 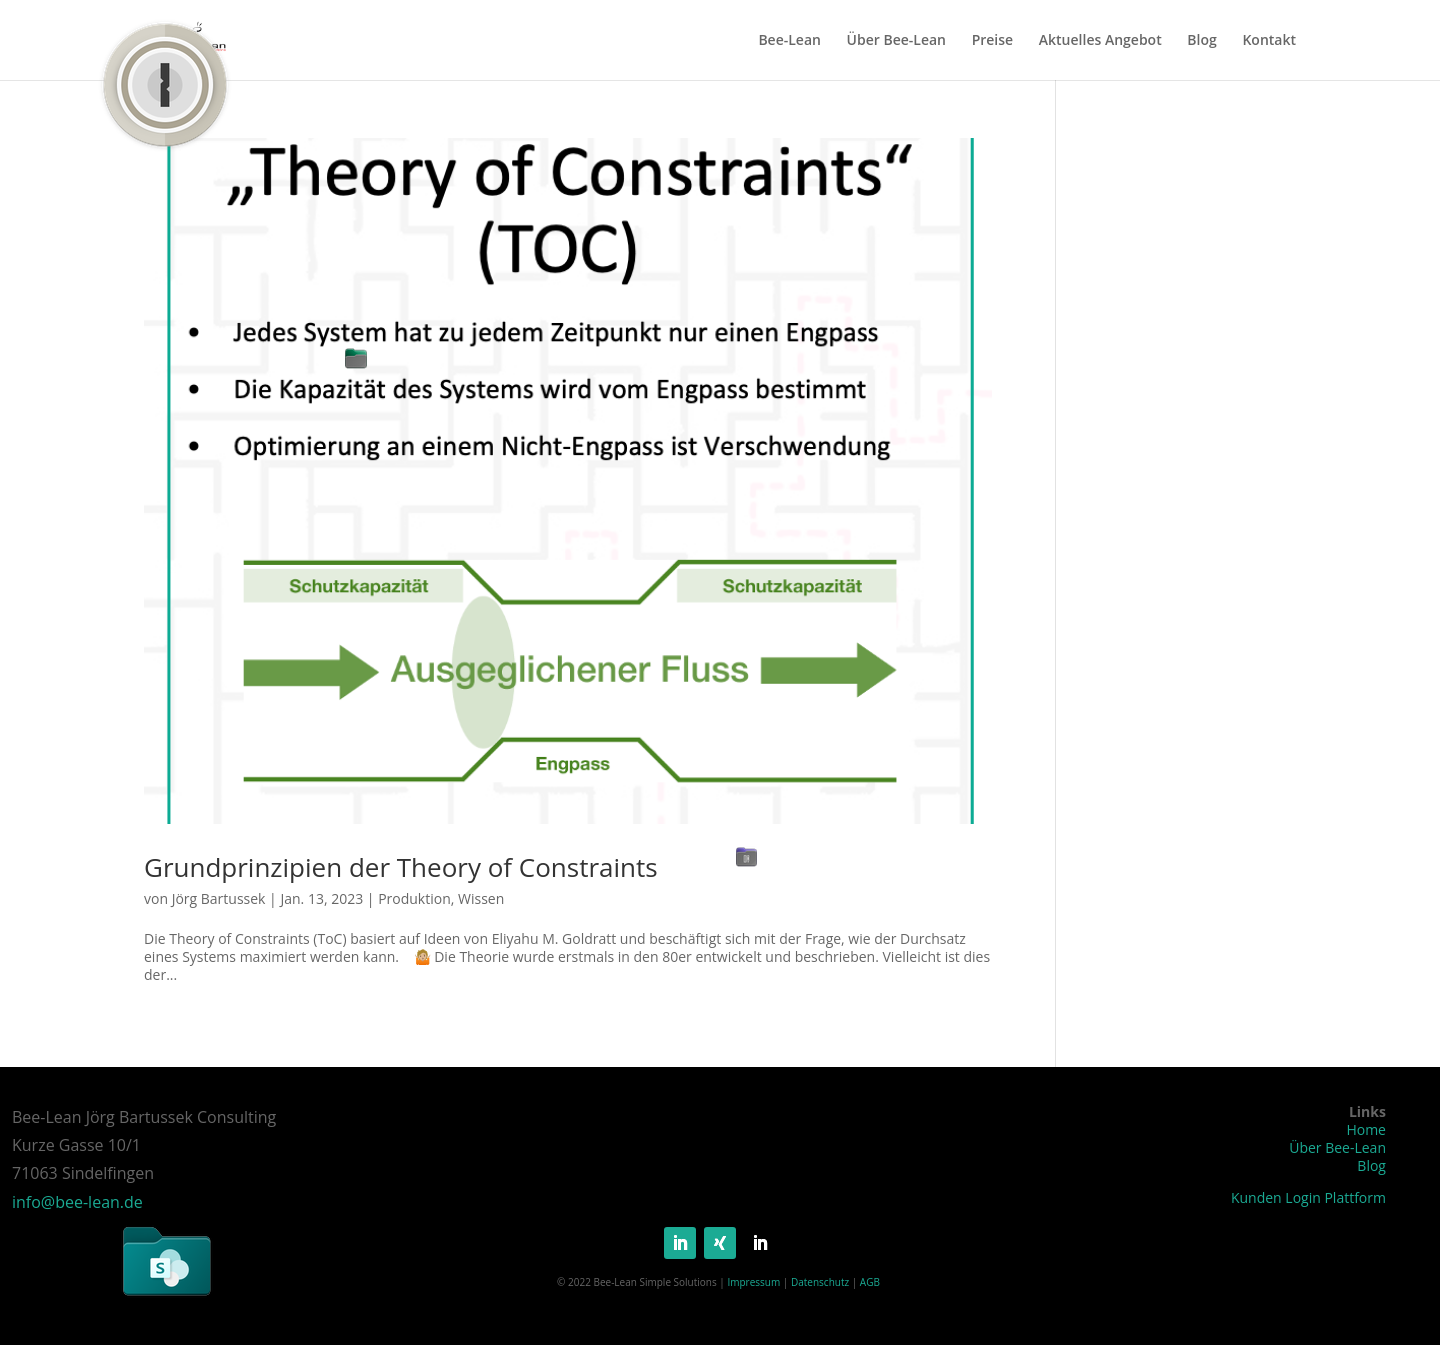 I want to click on drop files here to move them into this folder, so click(x=356, y=358).